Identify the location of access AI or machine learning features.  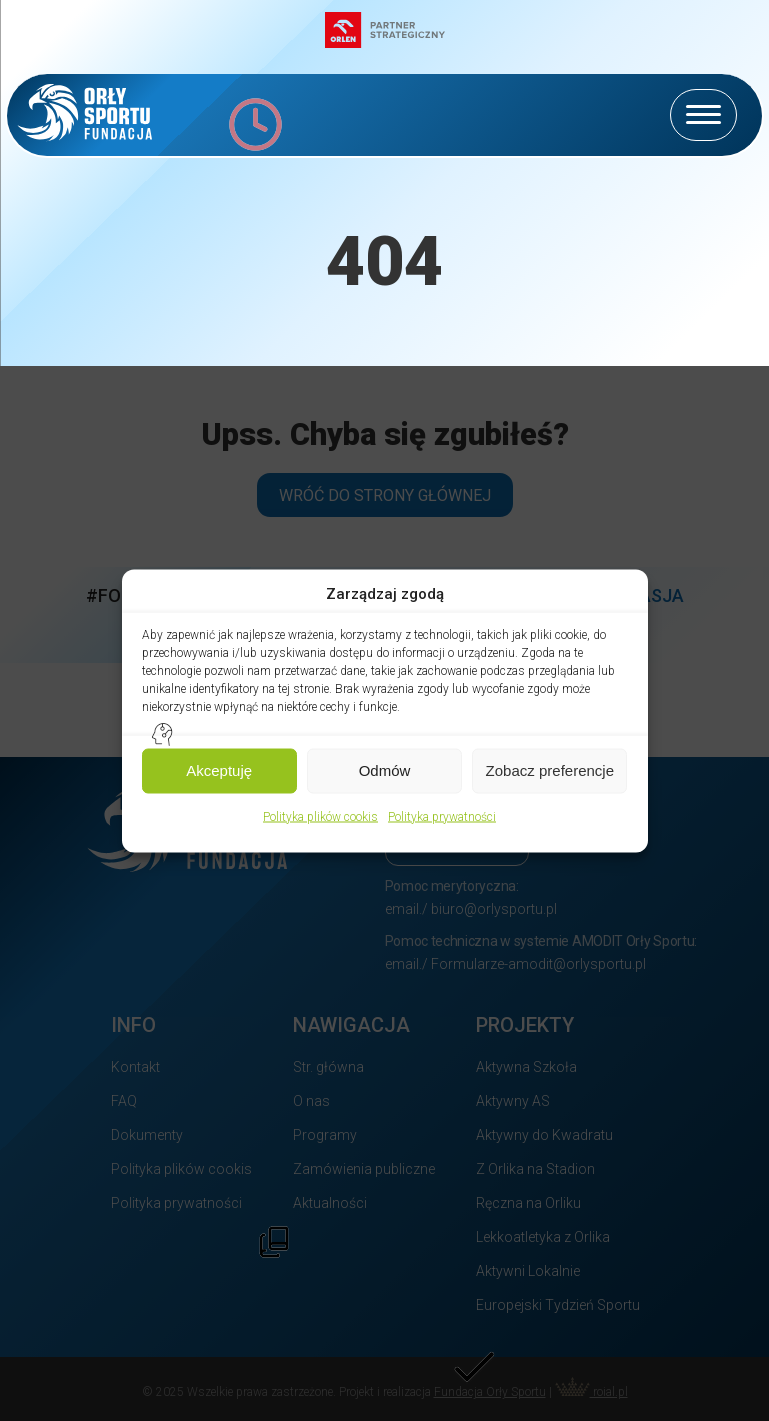
(162, 734).